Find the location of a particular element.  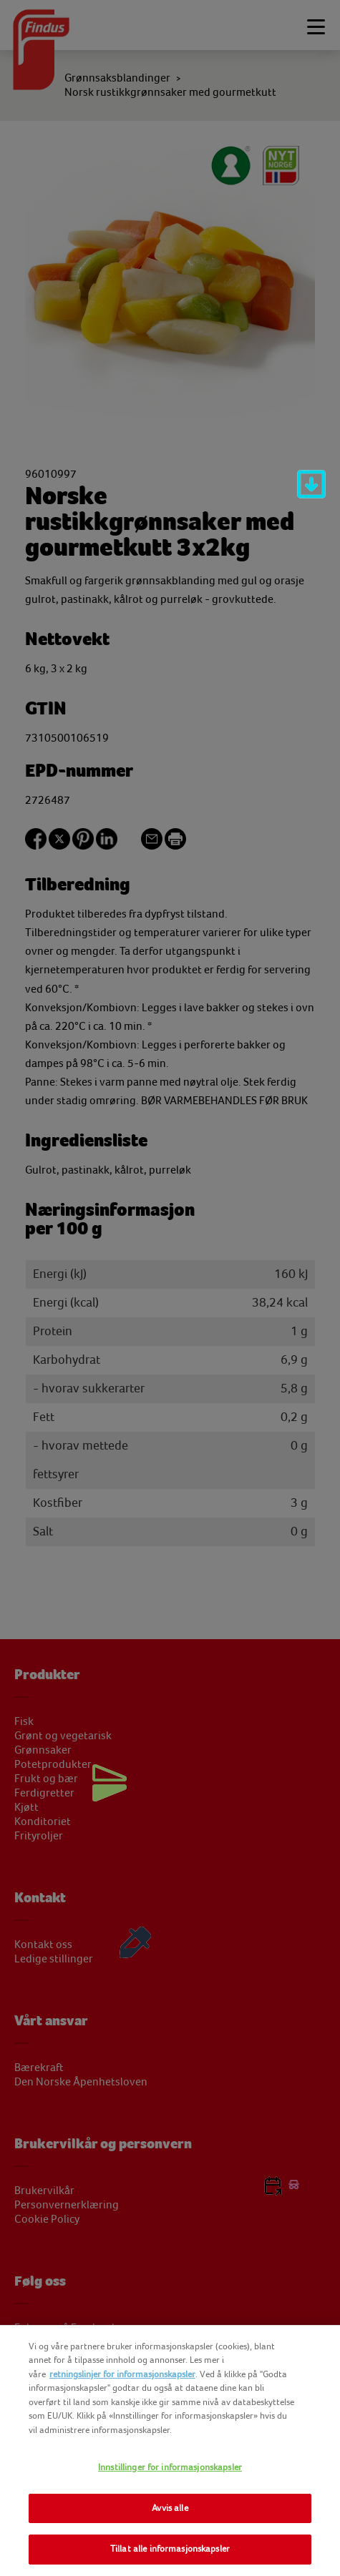

flip image or object vertically is located at coordinates (108, 1783).